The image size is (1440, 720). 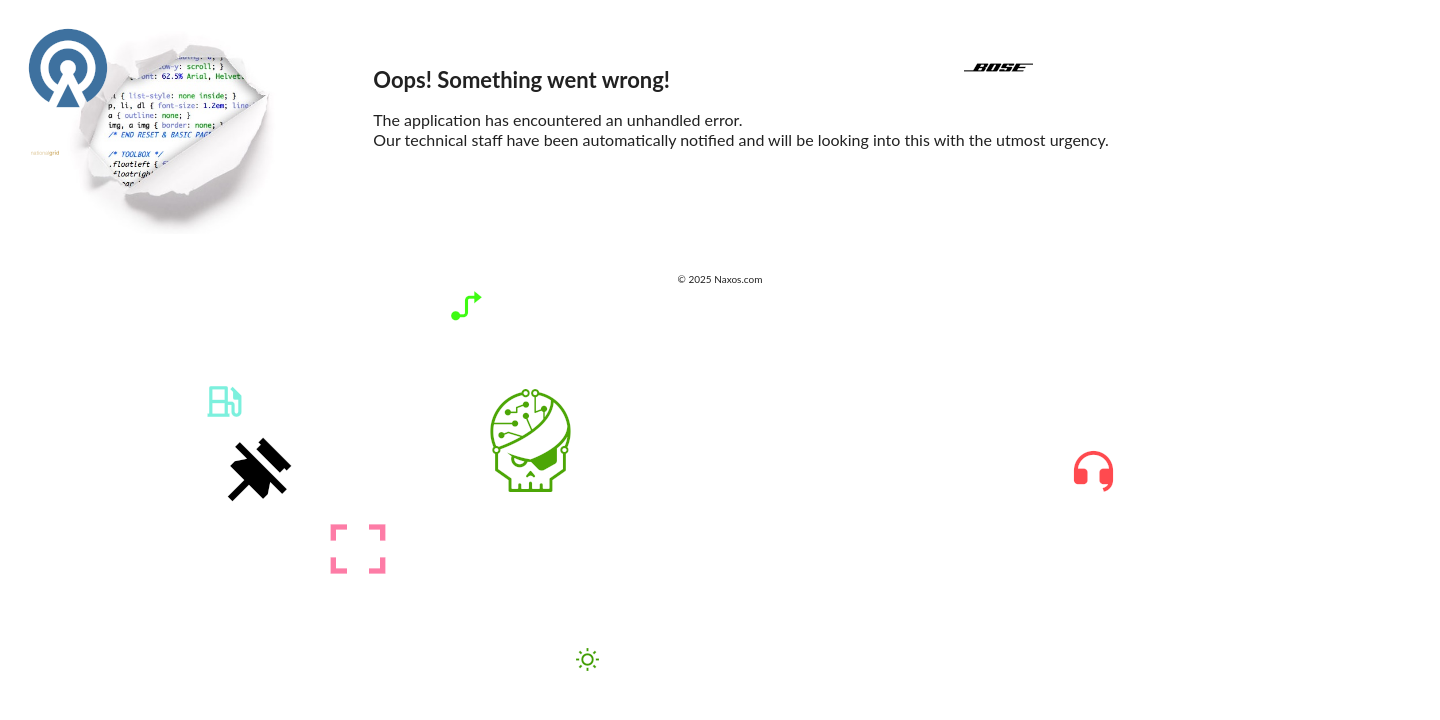 What do you see at coordinates (587, 659) in the screenshot?
I see `switch to light mode` at bounding box center [587, 659].